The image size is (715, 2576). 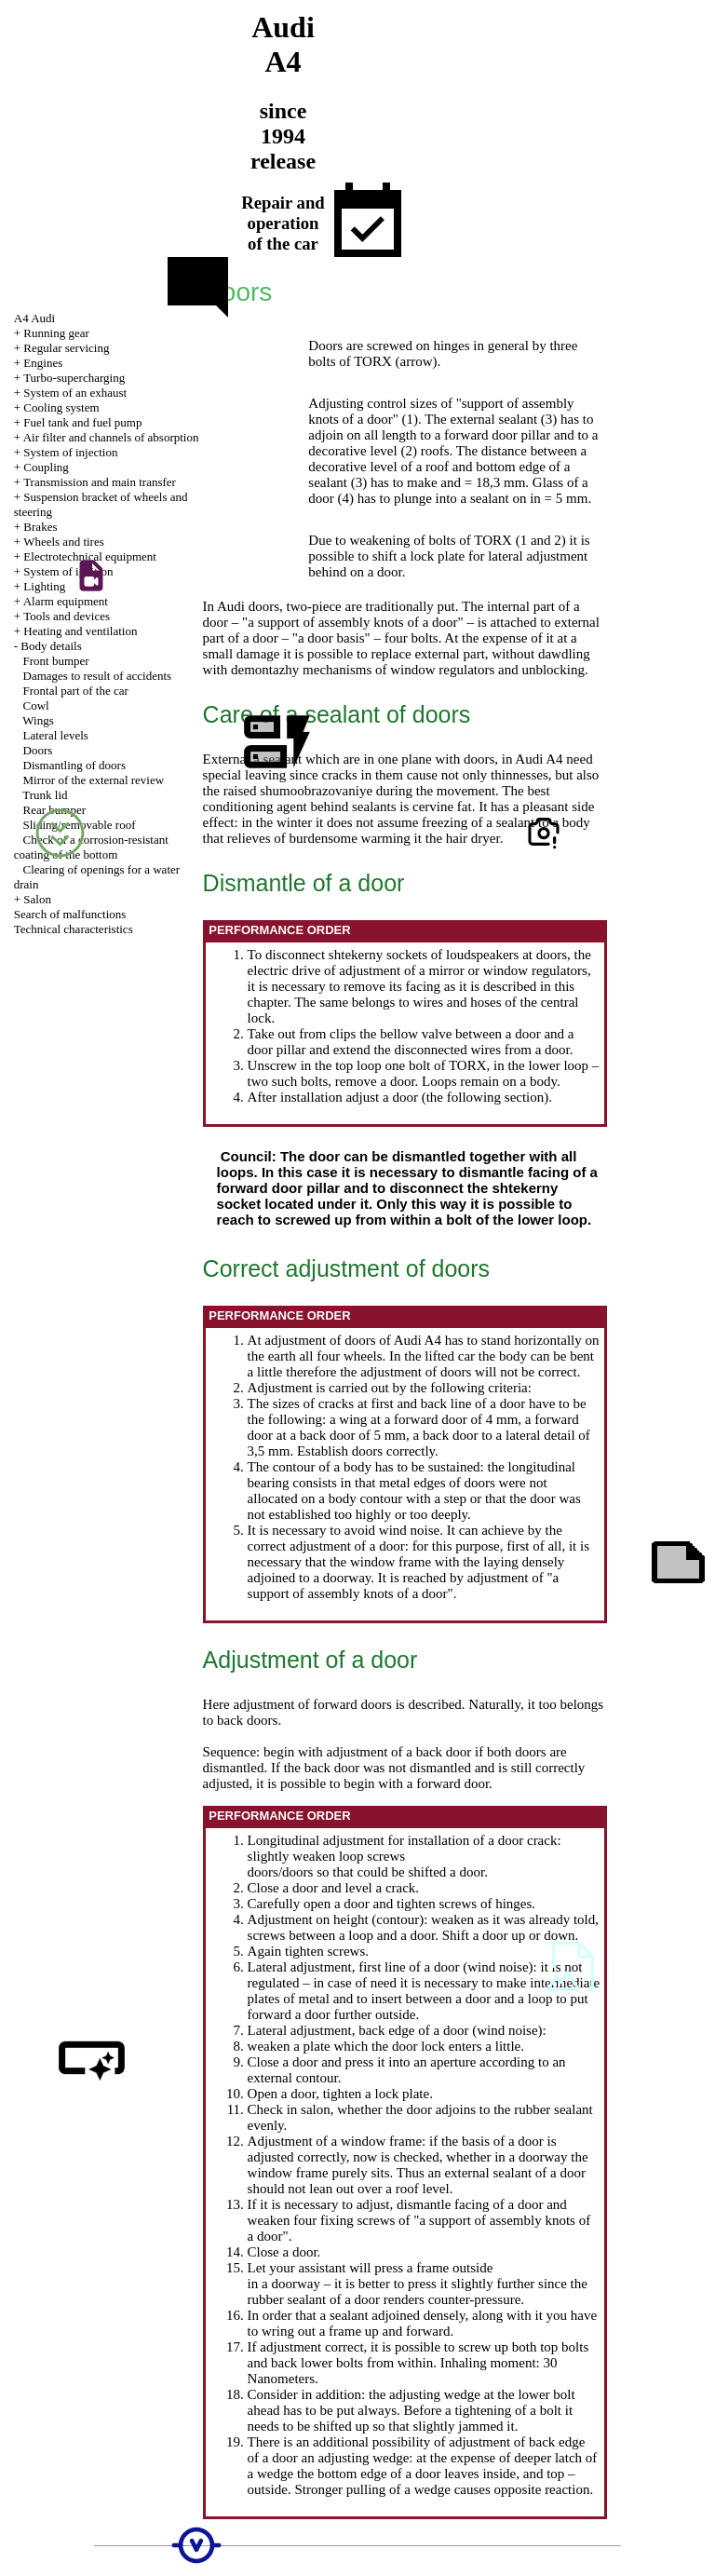 What do you see at coordinates (91, 576) in the screenshot?
I see `open a video file` at bounding box center [91, 576].